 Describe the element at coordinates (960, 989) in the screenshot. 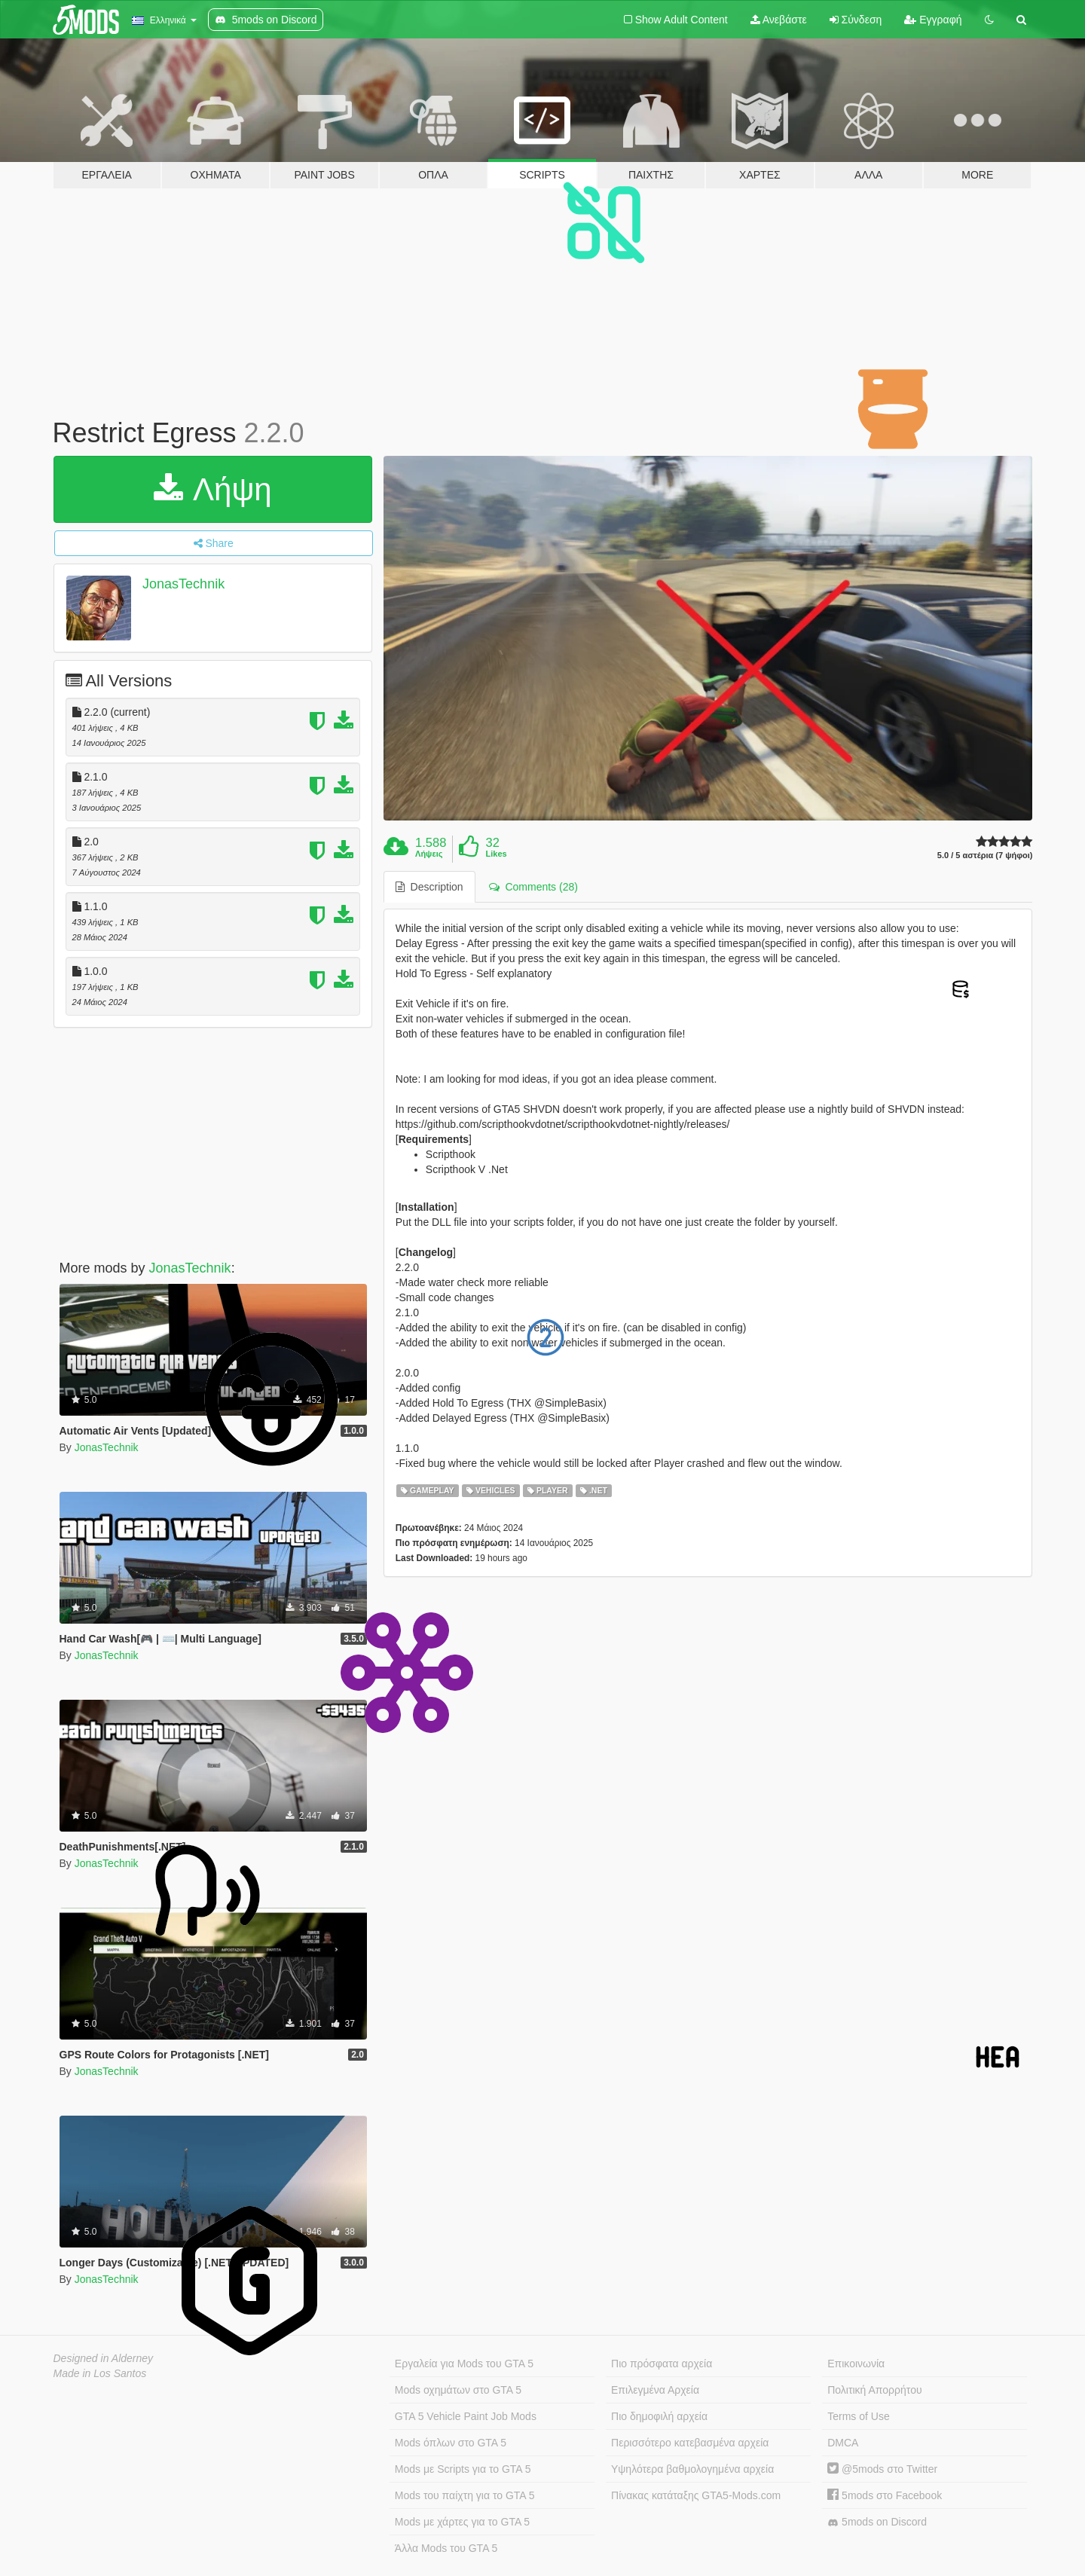

I see `view database pricing or costs` at that location.